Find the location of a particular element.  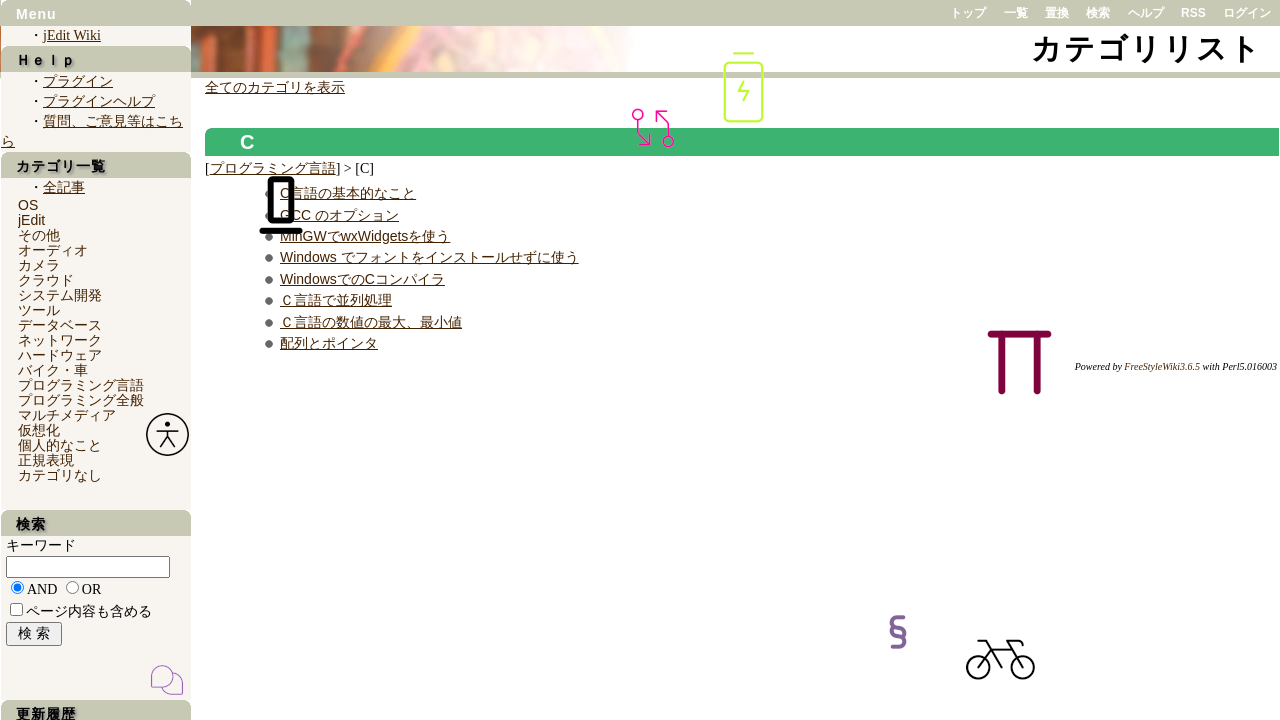

view file differences in version control is located at coordinates (653, 128).